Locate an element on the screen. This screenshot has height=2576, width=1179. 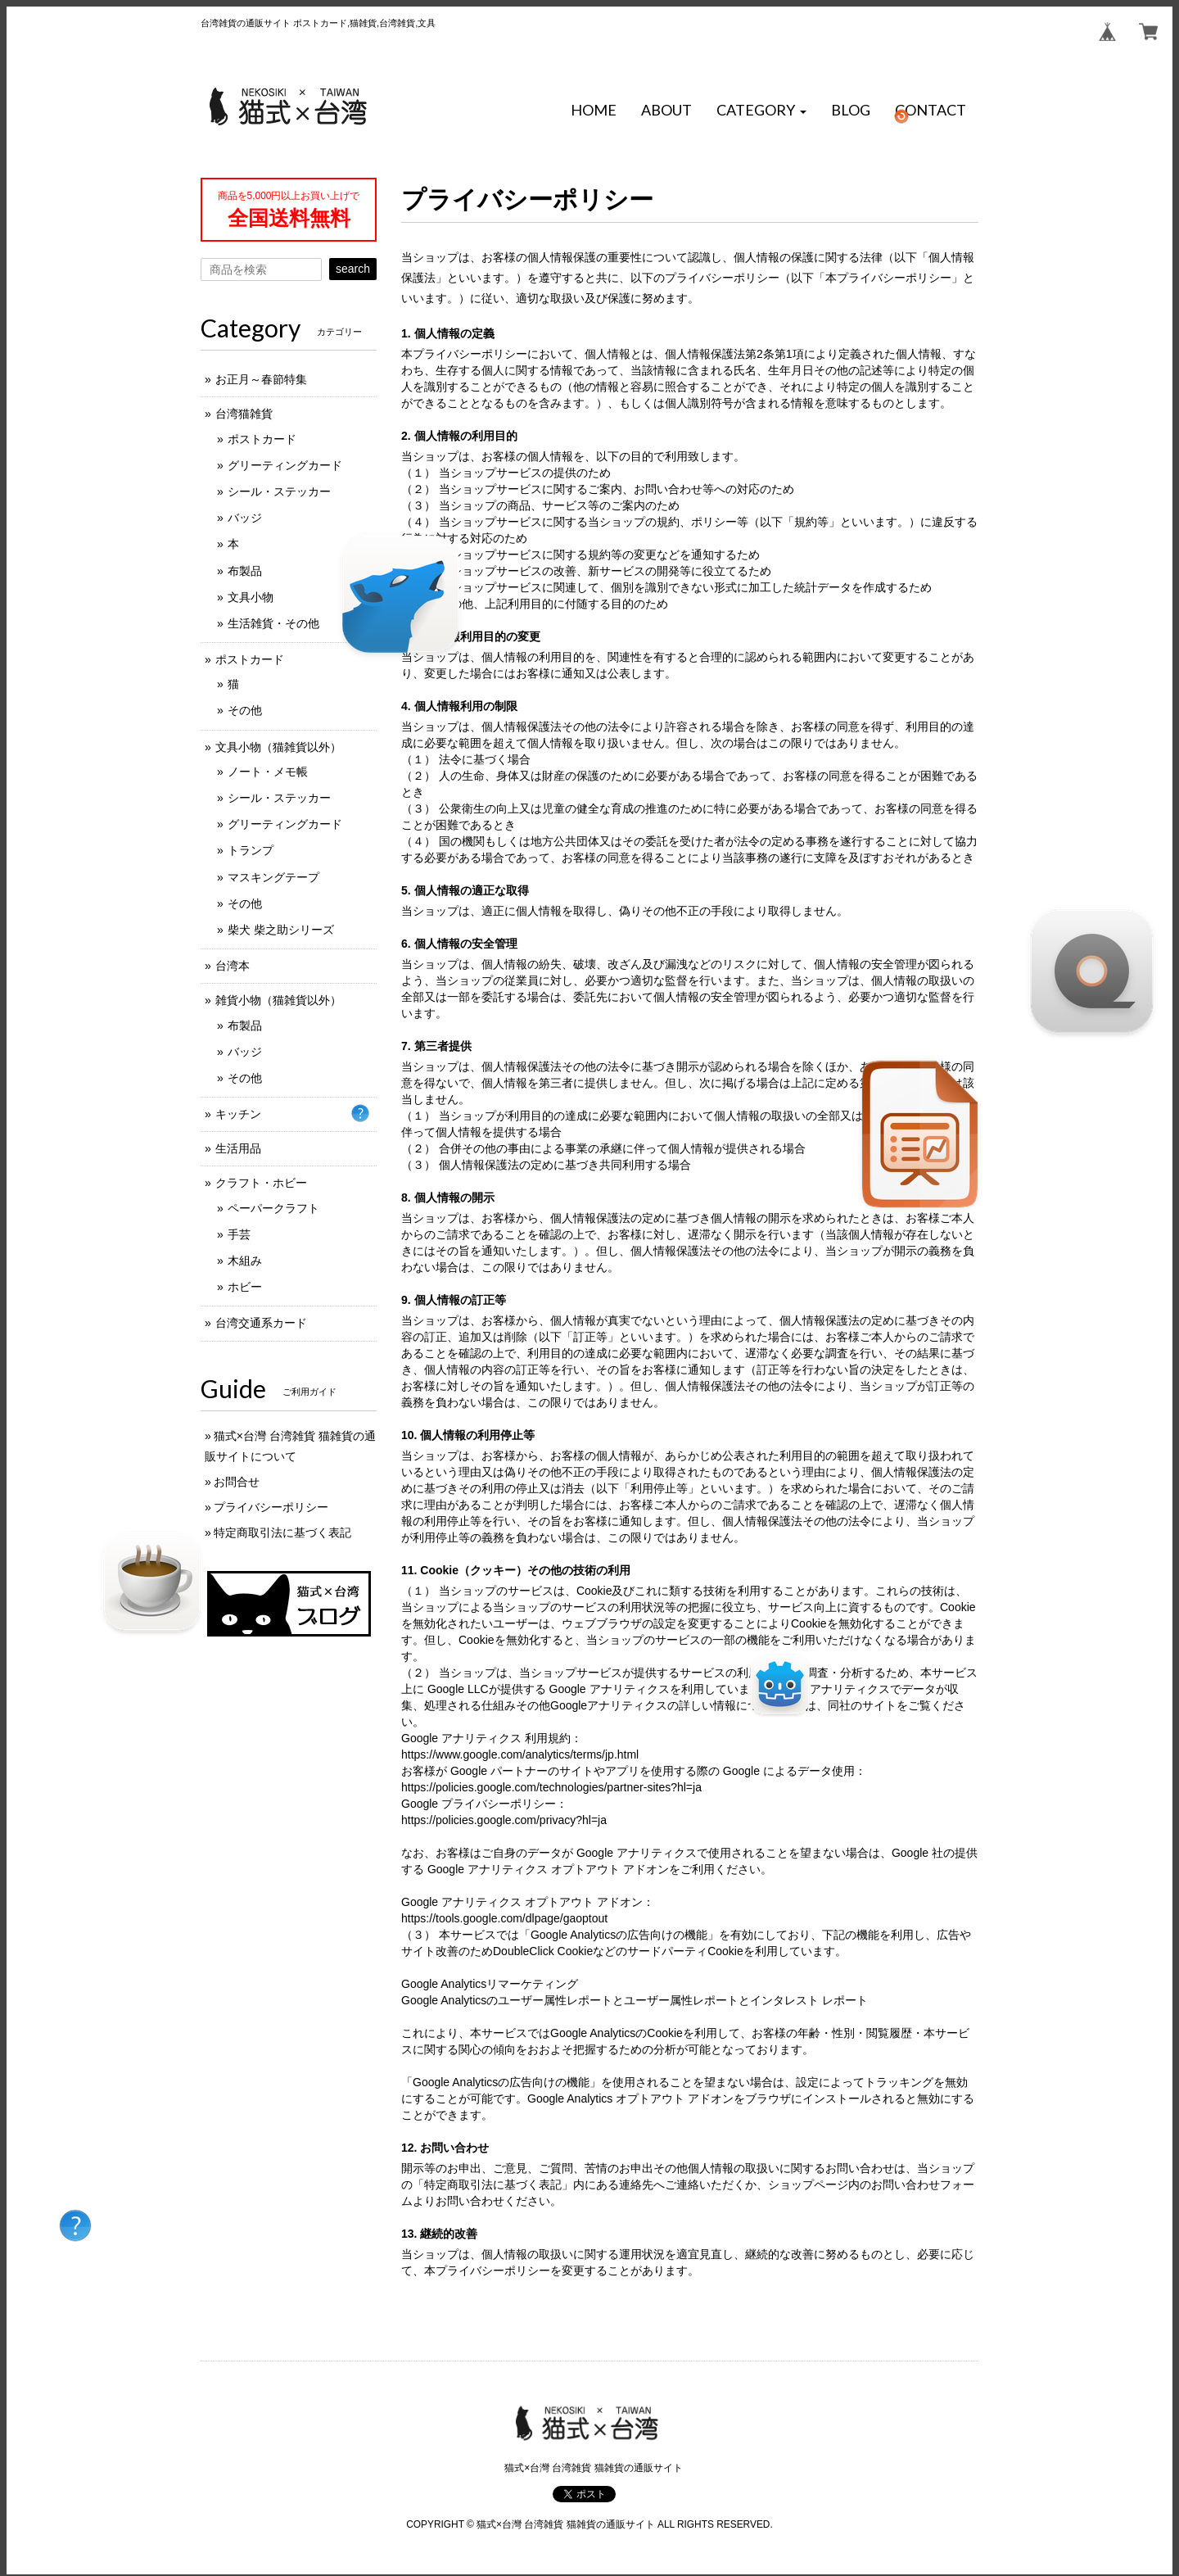
open amarok music player is located at coordinates (400, 594).